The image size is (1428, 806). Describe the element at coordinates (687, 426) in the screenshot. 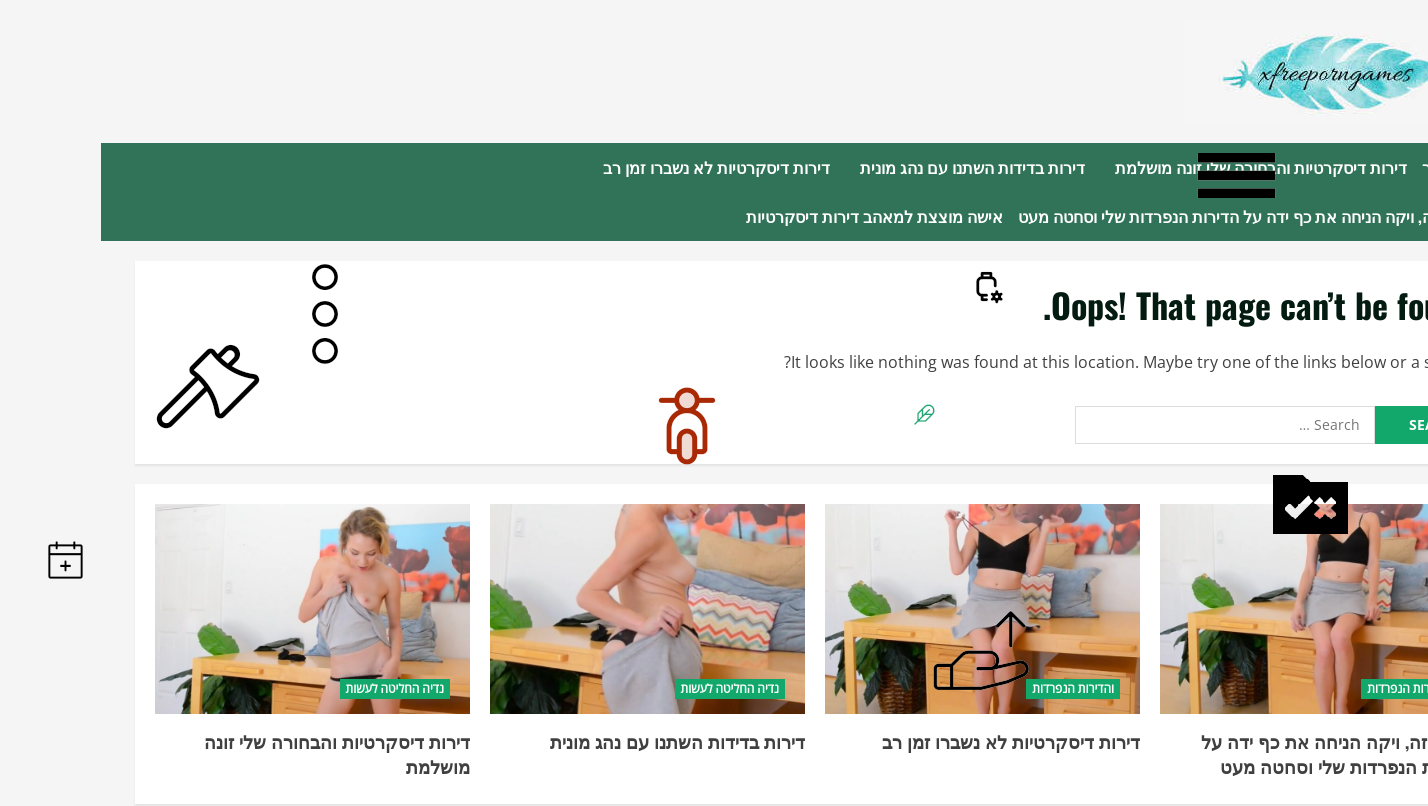

I see `select moped or scooter delivery option` at that location.